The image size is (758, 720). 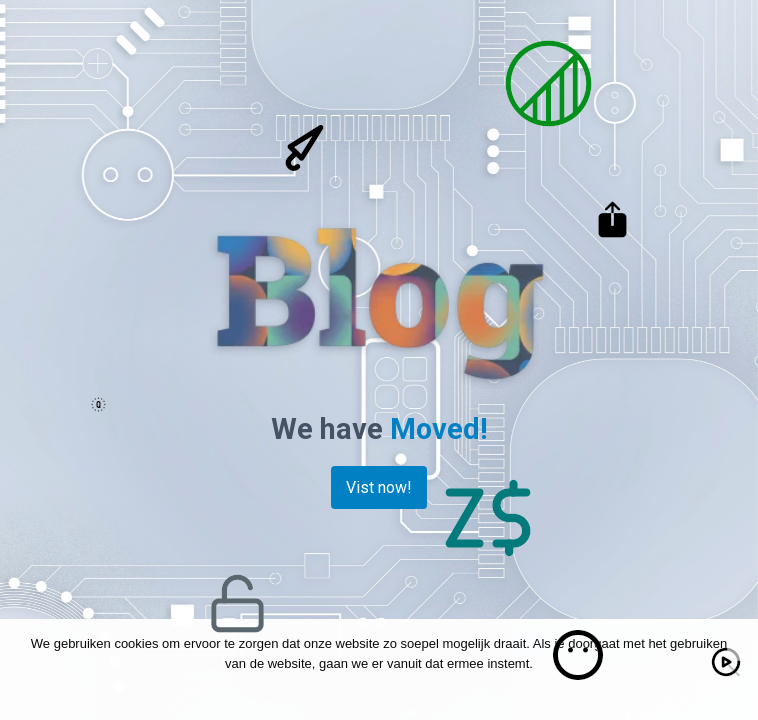 I want to click on indicates a neutral or undecided mood state, so click(x=578, y=655).